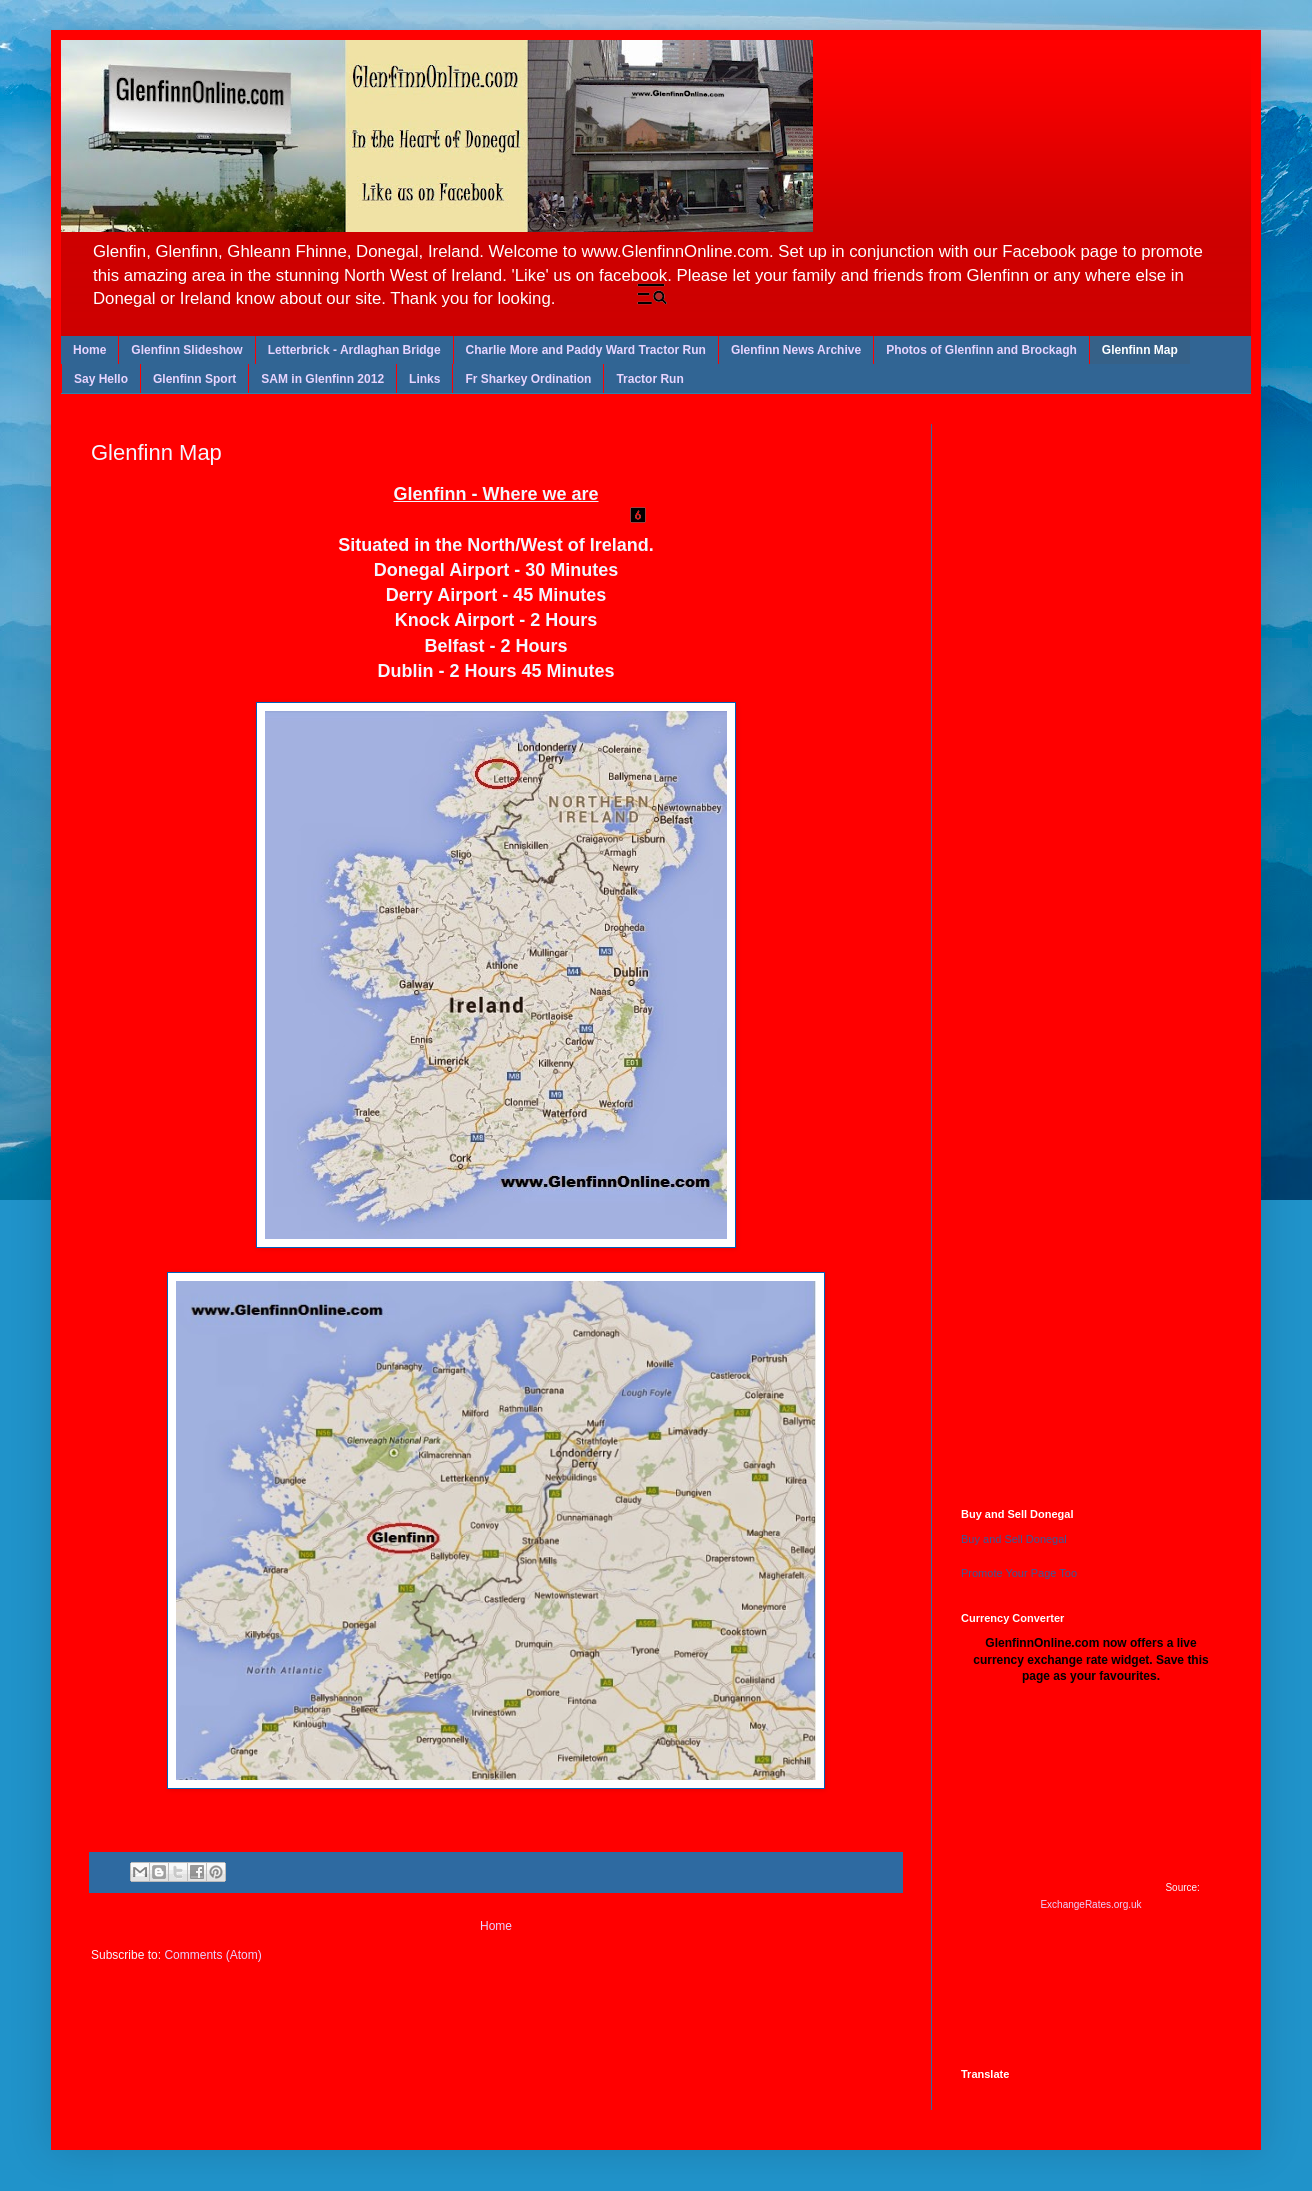 This screenshot has height=2191, width=1312. What do you see at coordinates (638, 515) in the screenshot?
I see `indicates item number six in a list or sequence` at bounding box center [638, 515].